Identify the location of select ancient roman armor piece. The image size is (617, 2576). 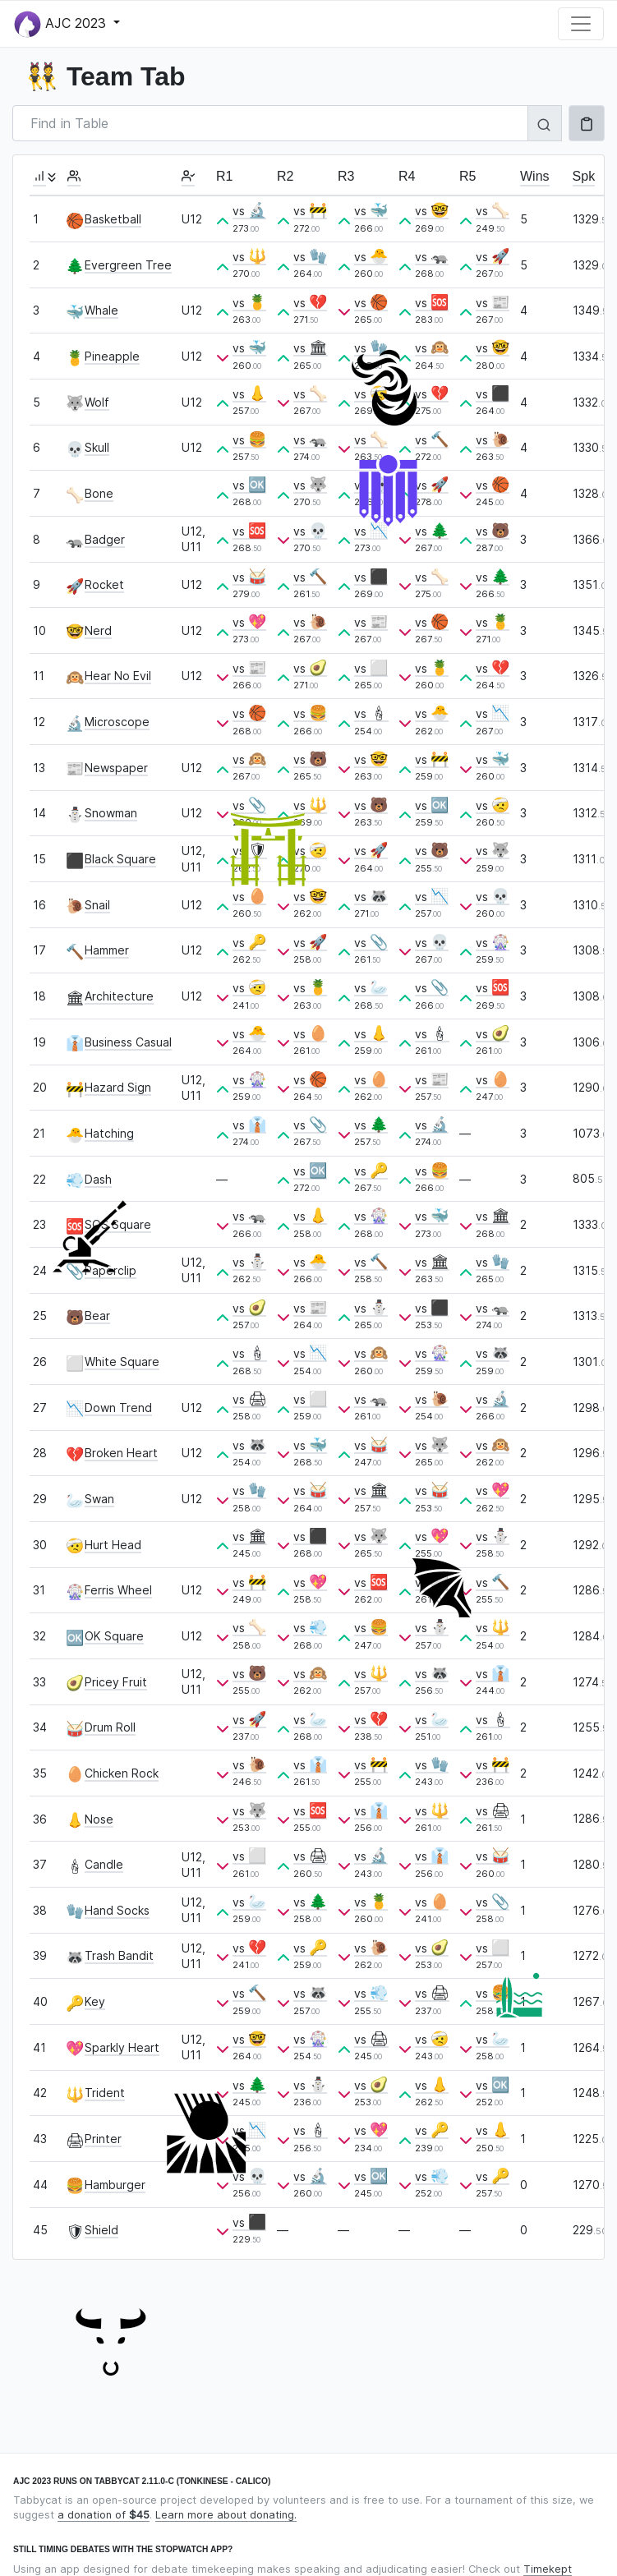
(388, 490).